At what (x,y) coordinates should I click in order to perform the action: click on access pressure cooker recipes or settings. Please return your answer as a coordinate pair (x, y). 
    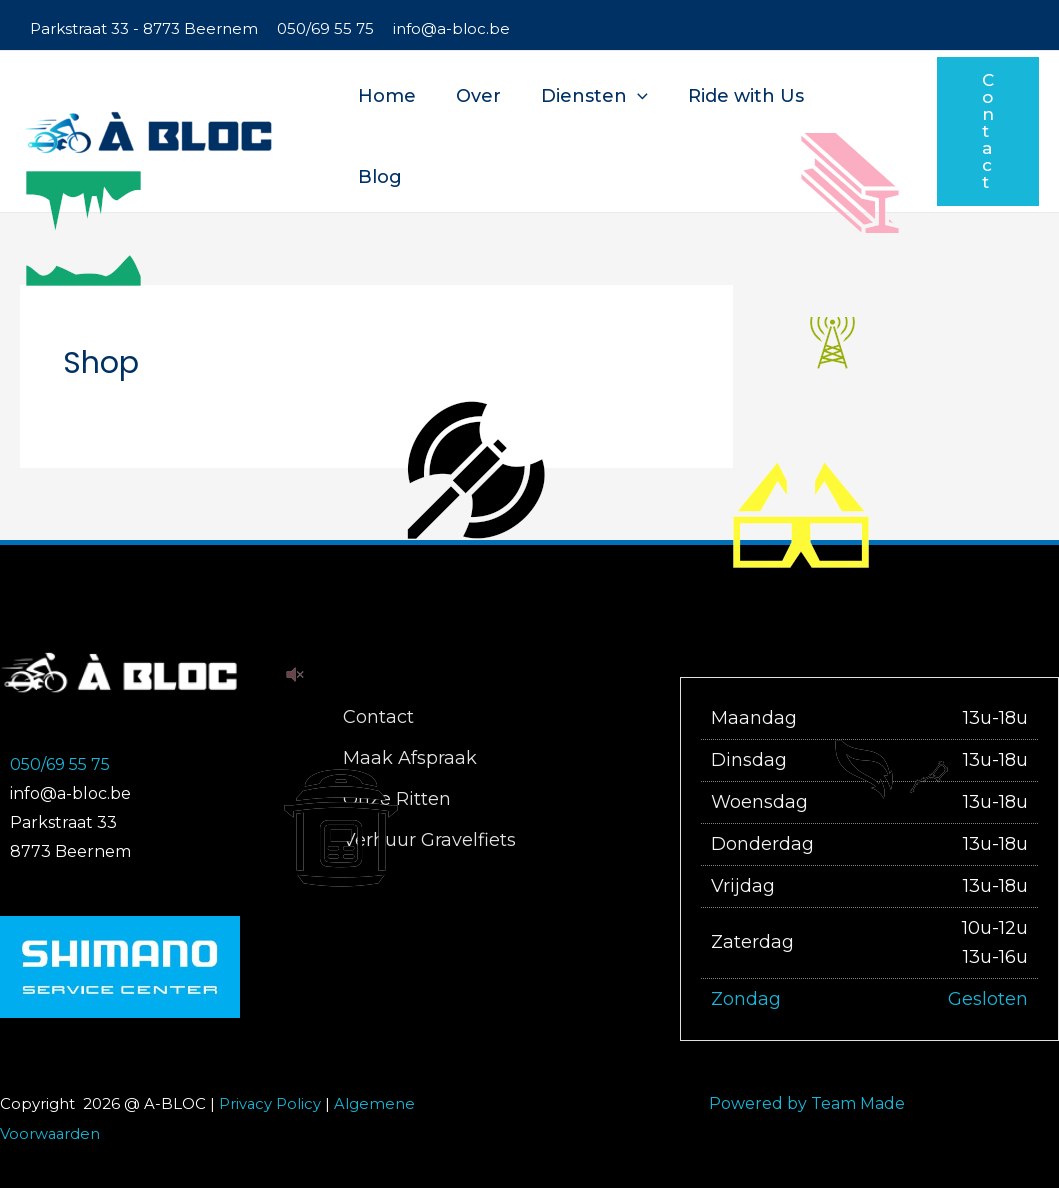
    Looking at the image, I should click on (341, 828).